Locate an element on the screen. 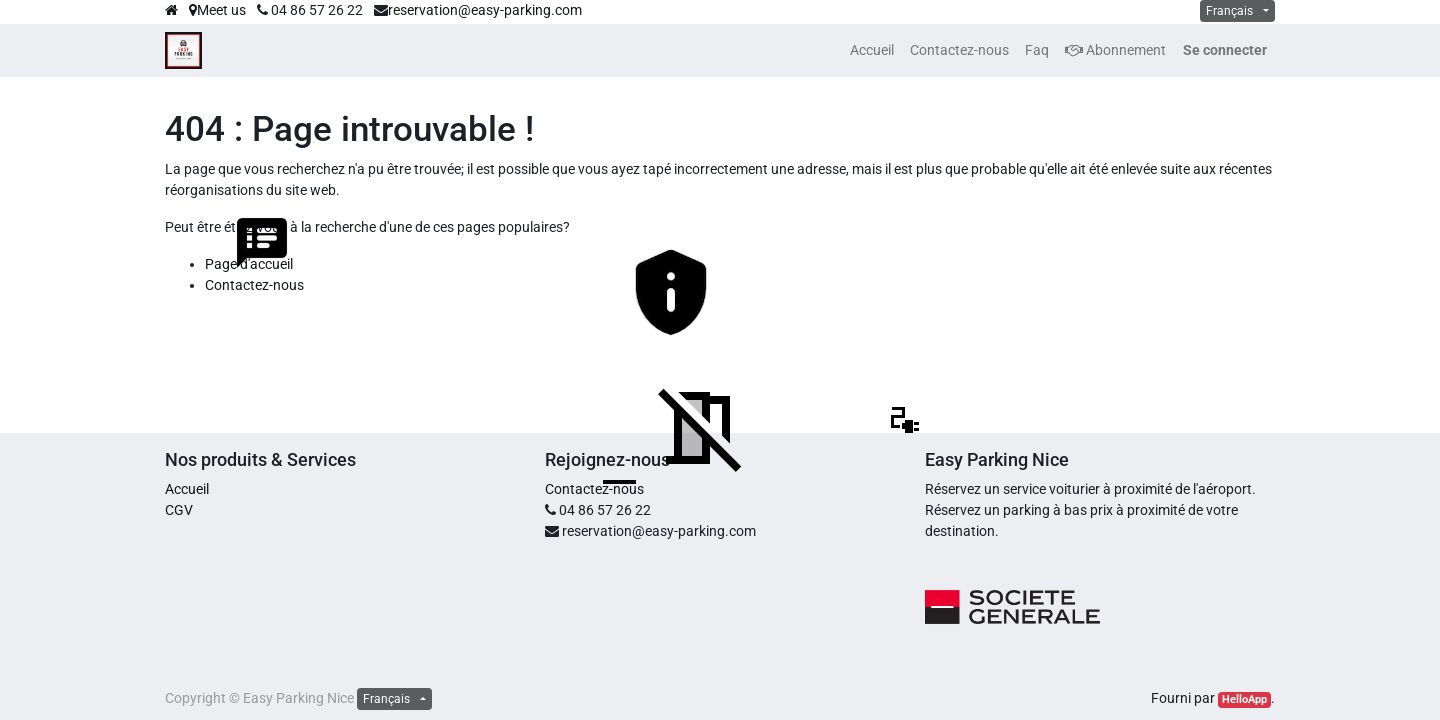 This screenshot has width=1440, height=720. meeting room unavailable is located at coordinates (702, 428).